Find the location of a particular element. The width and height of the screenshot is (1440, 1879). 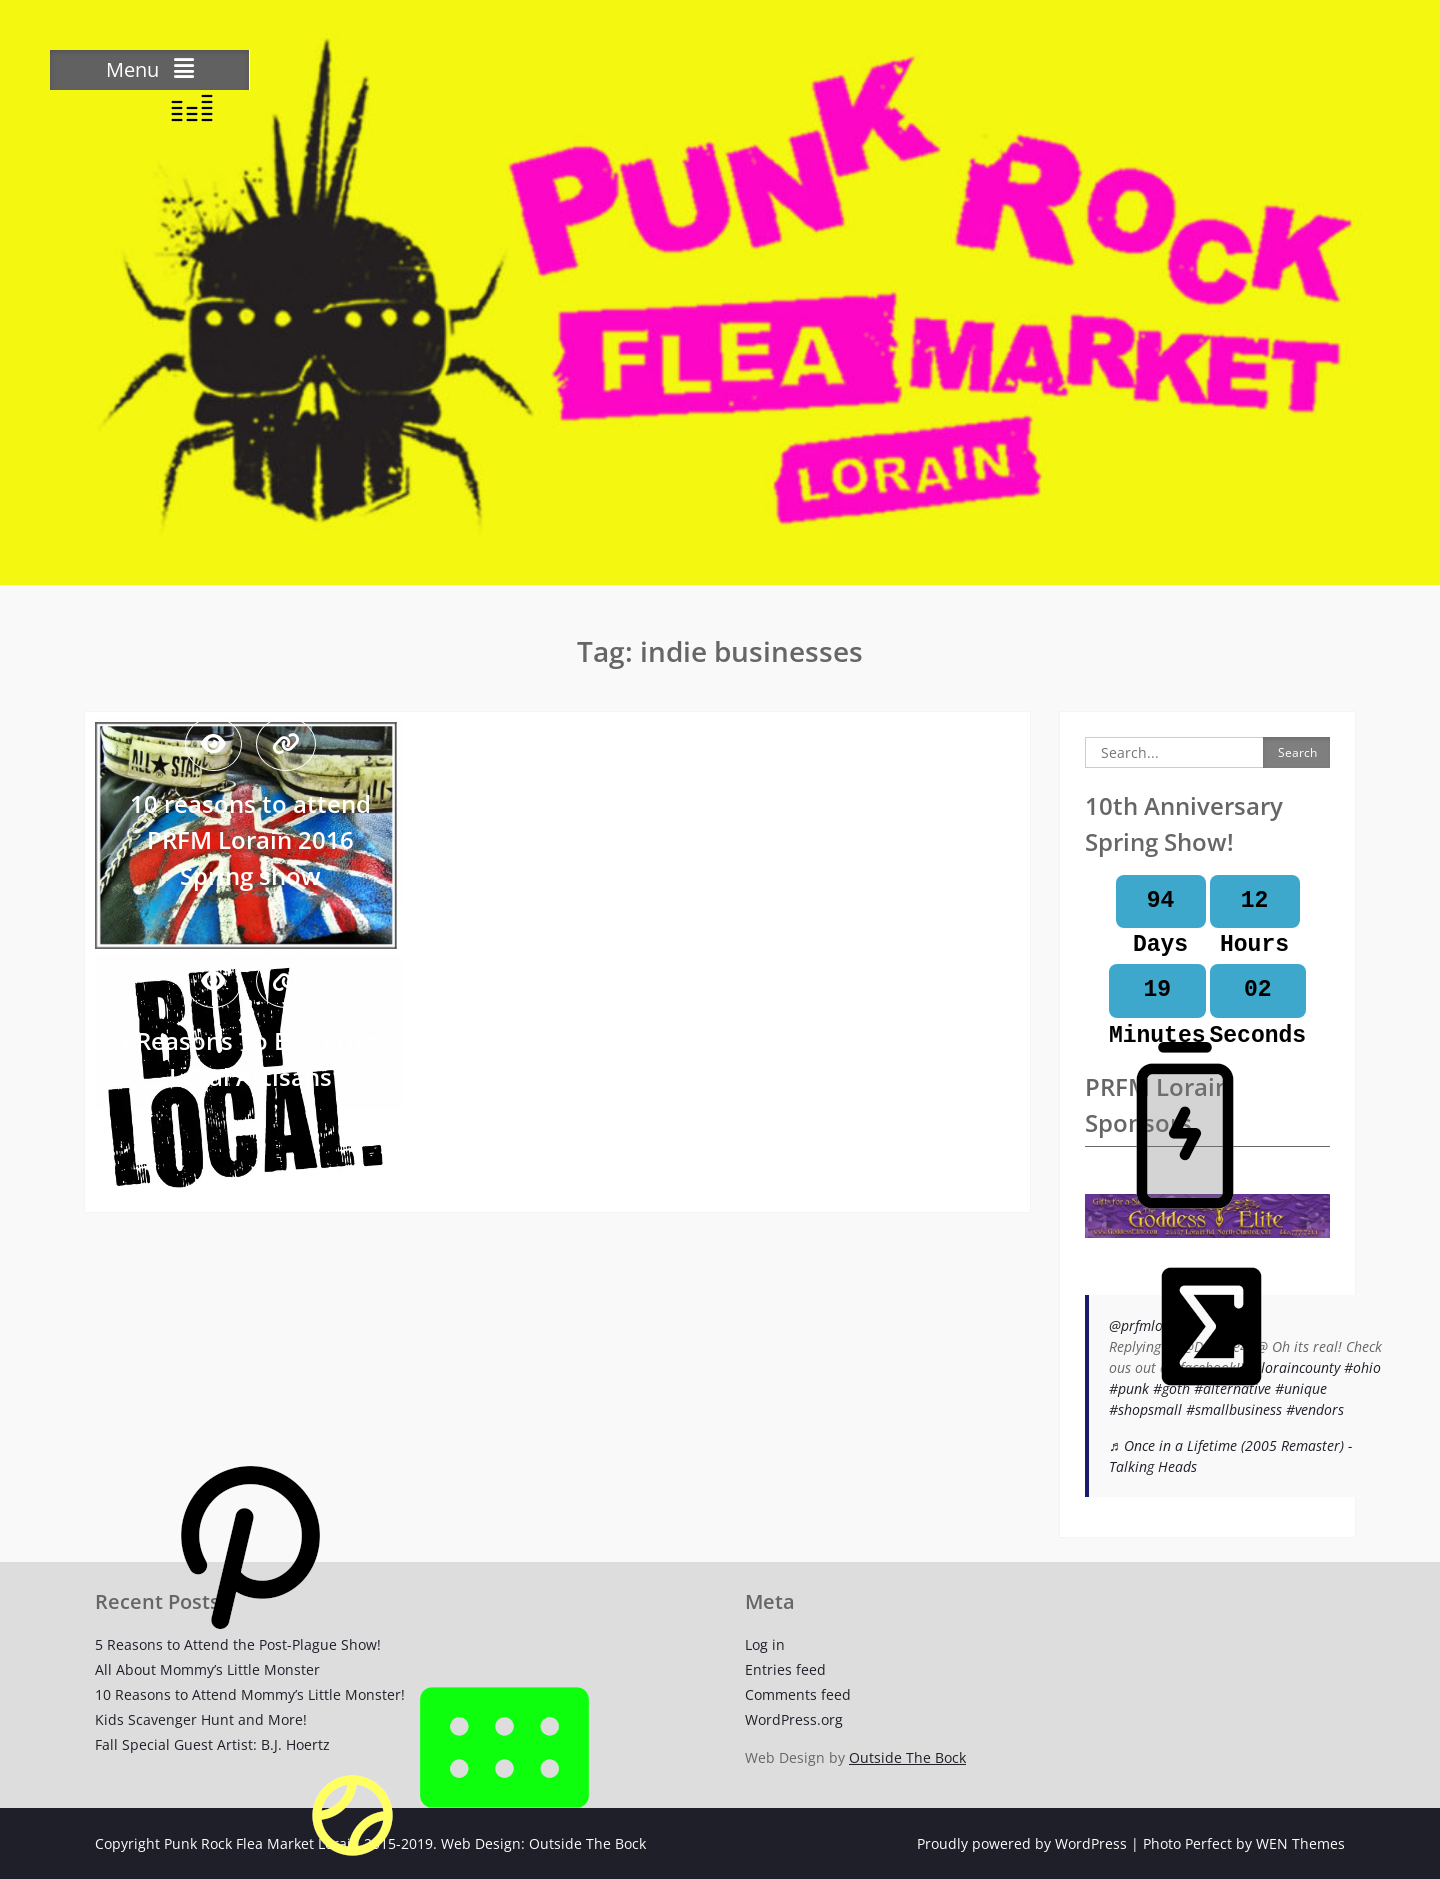

open Pinterest app is located at coordinates (244, 1547).